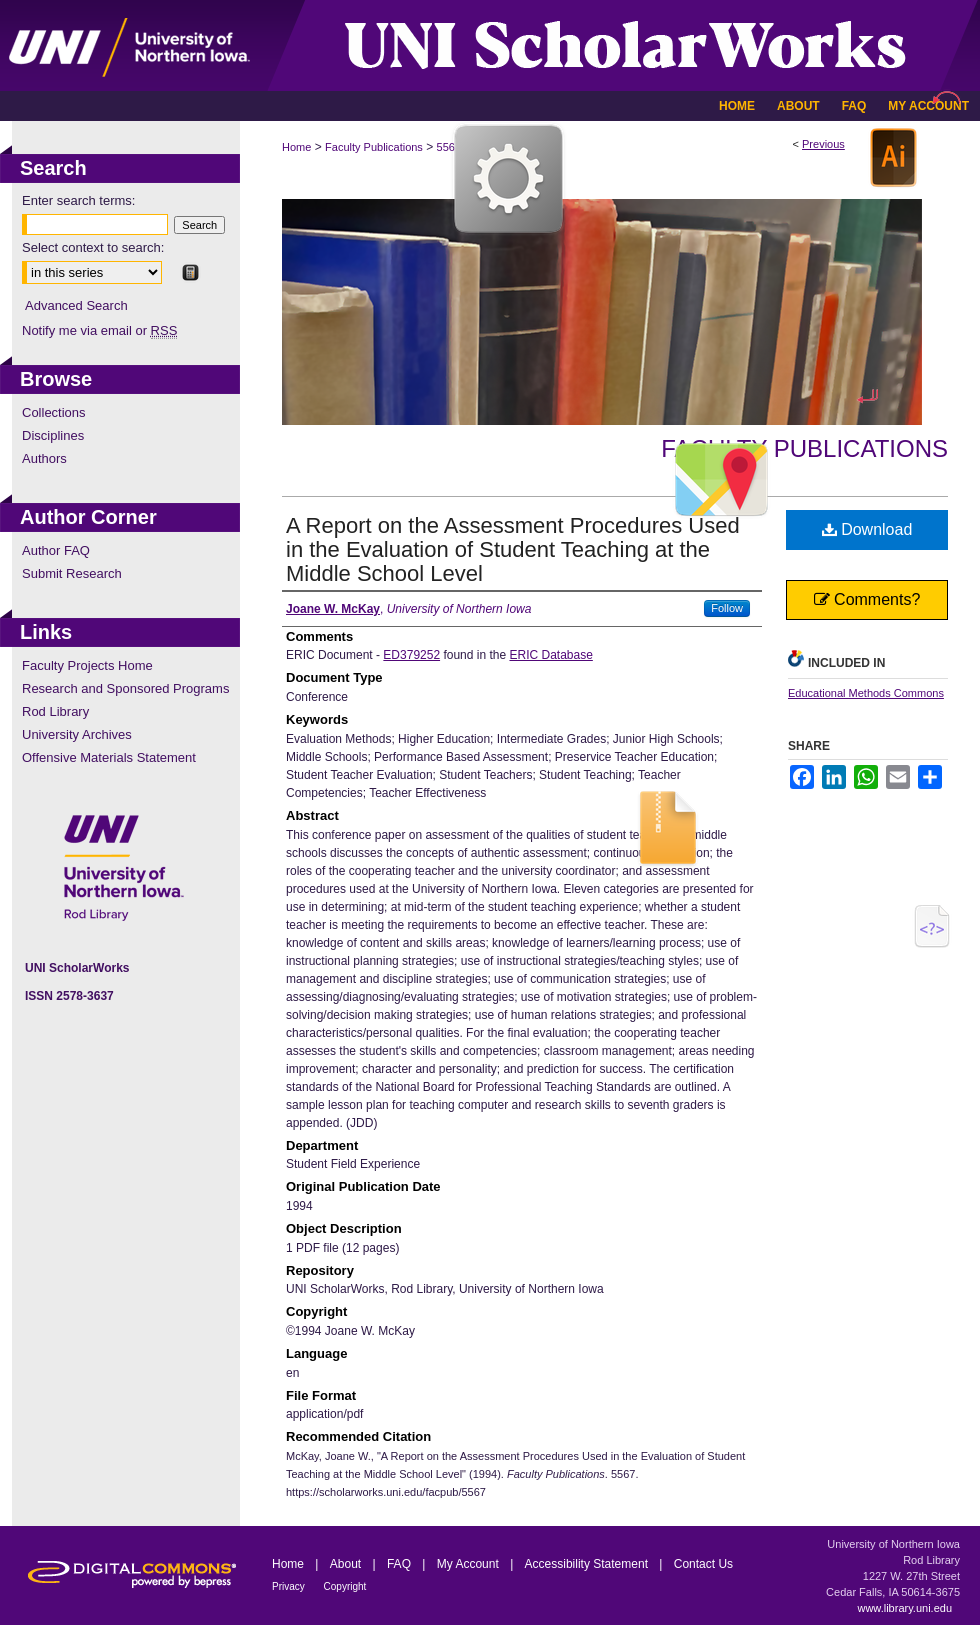 This screenshot has width=980, height=1625. I want to click on shared library file type indicator, so click(508, 178).